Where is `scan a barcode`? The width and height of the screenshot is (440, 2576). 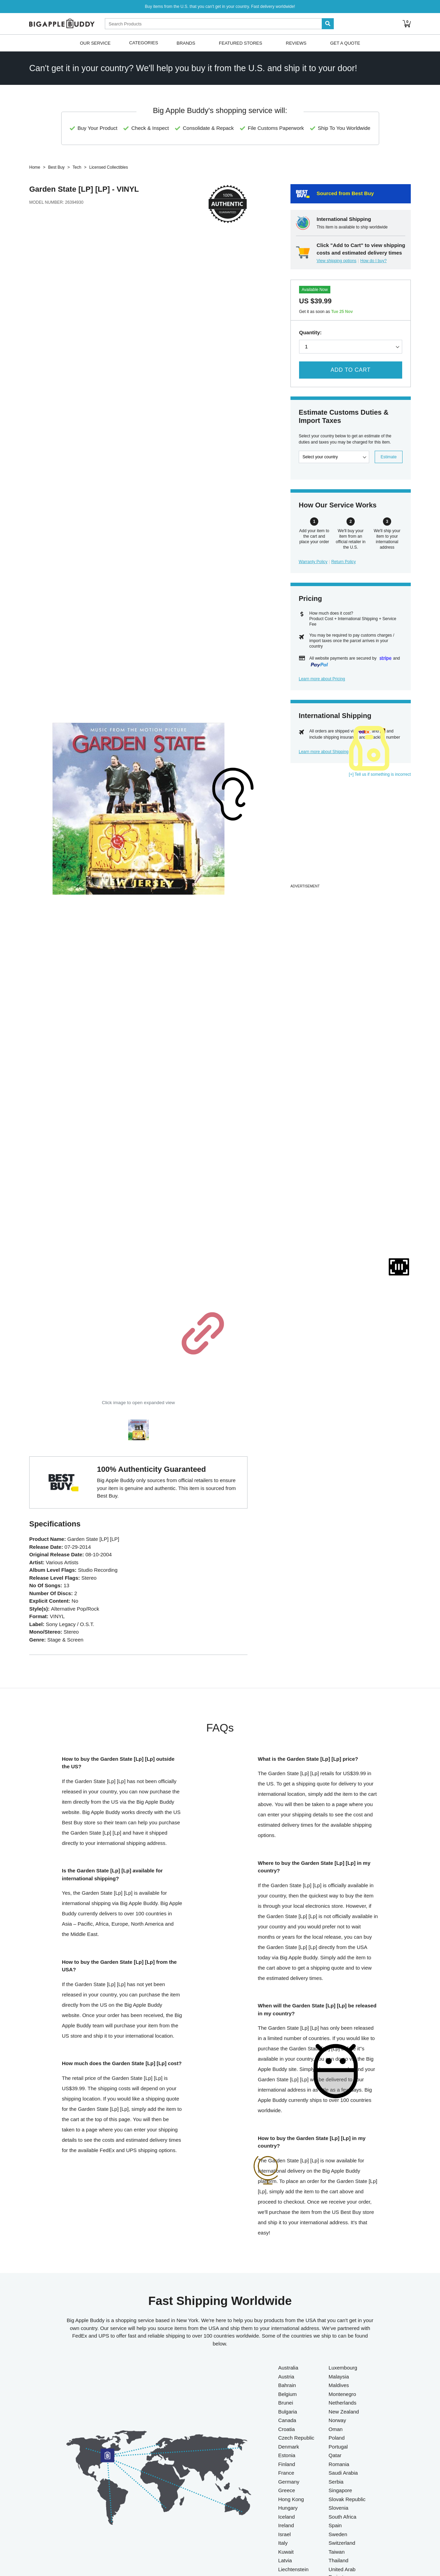
scan a barcode is located at coordinates (399, 1267).